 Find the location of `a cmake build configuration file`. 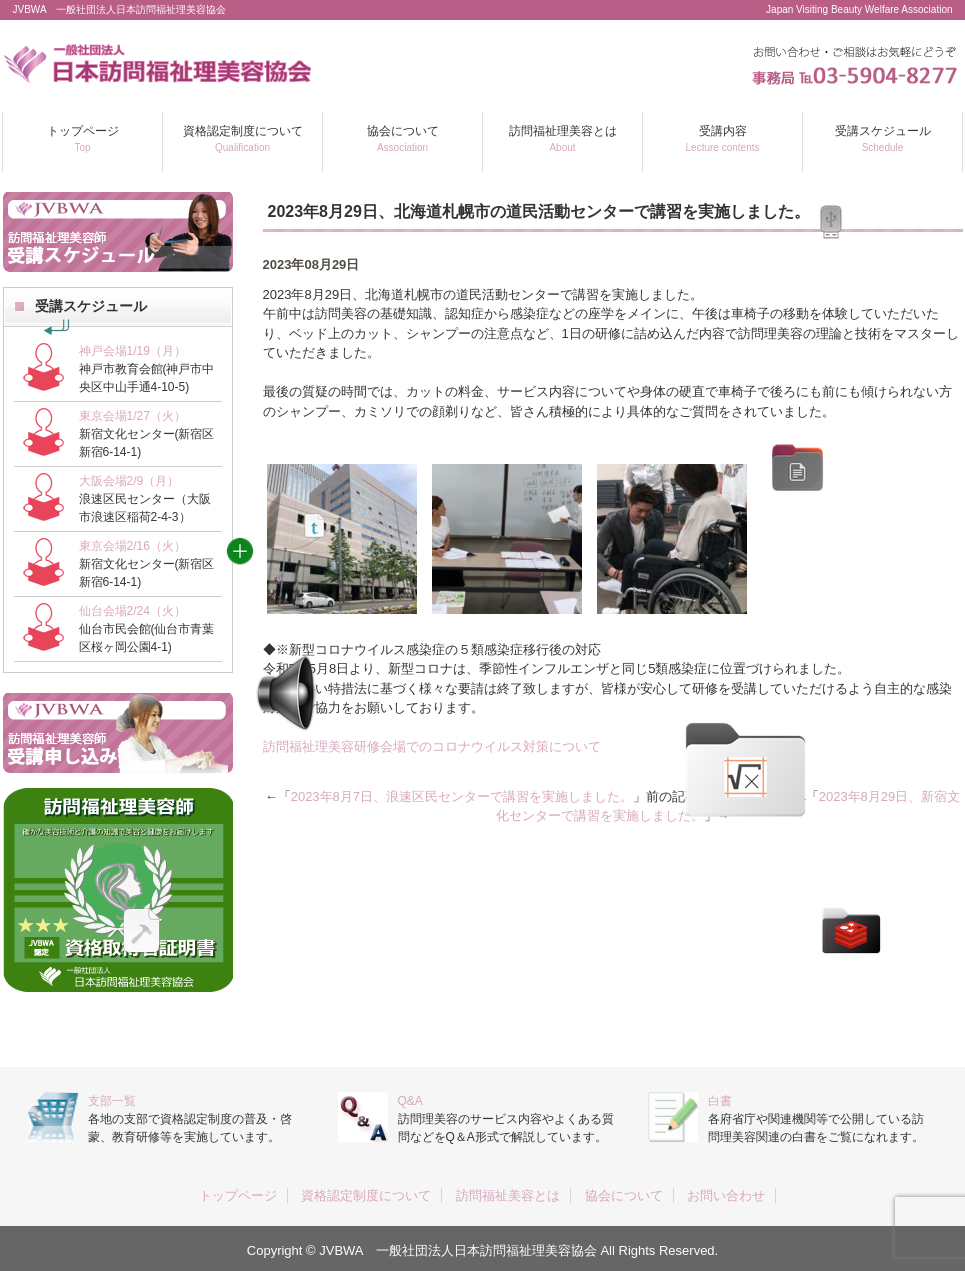

a cmake build configuration file is located at coordinates (141, 930).